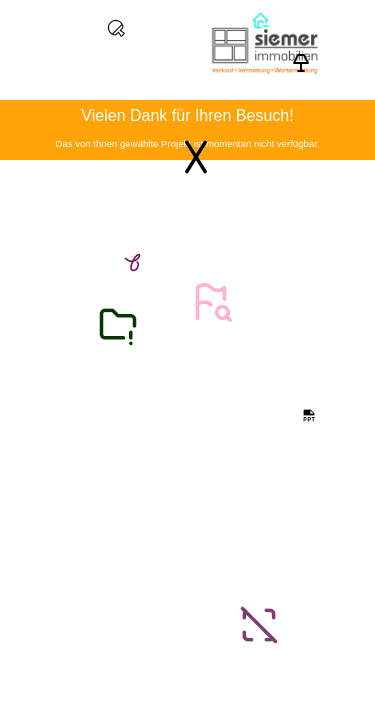  What do you see at coordinates (259, 625) in the screenshot?
I see `maximize view is currently disabled` at bounding box center [259, 625].